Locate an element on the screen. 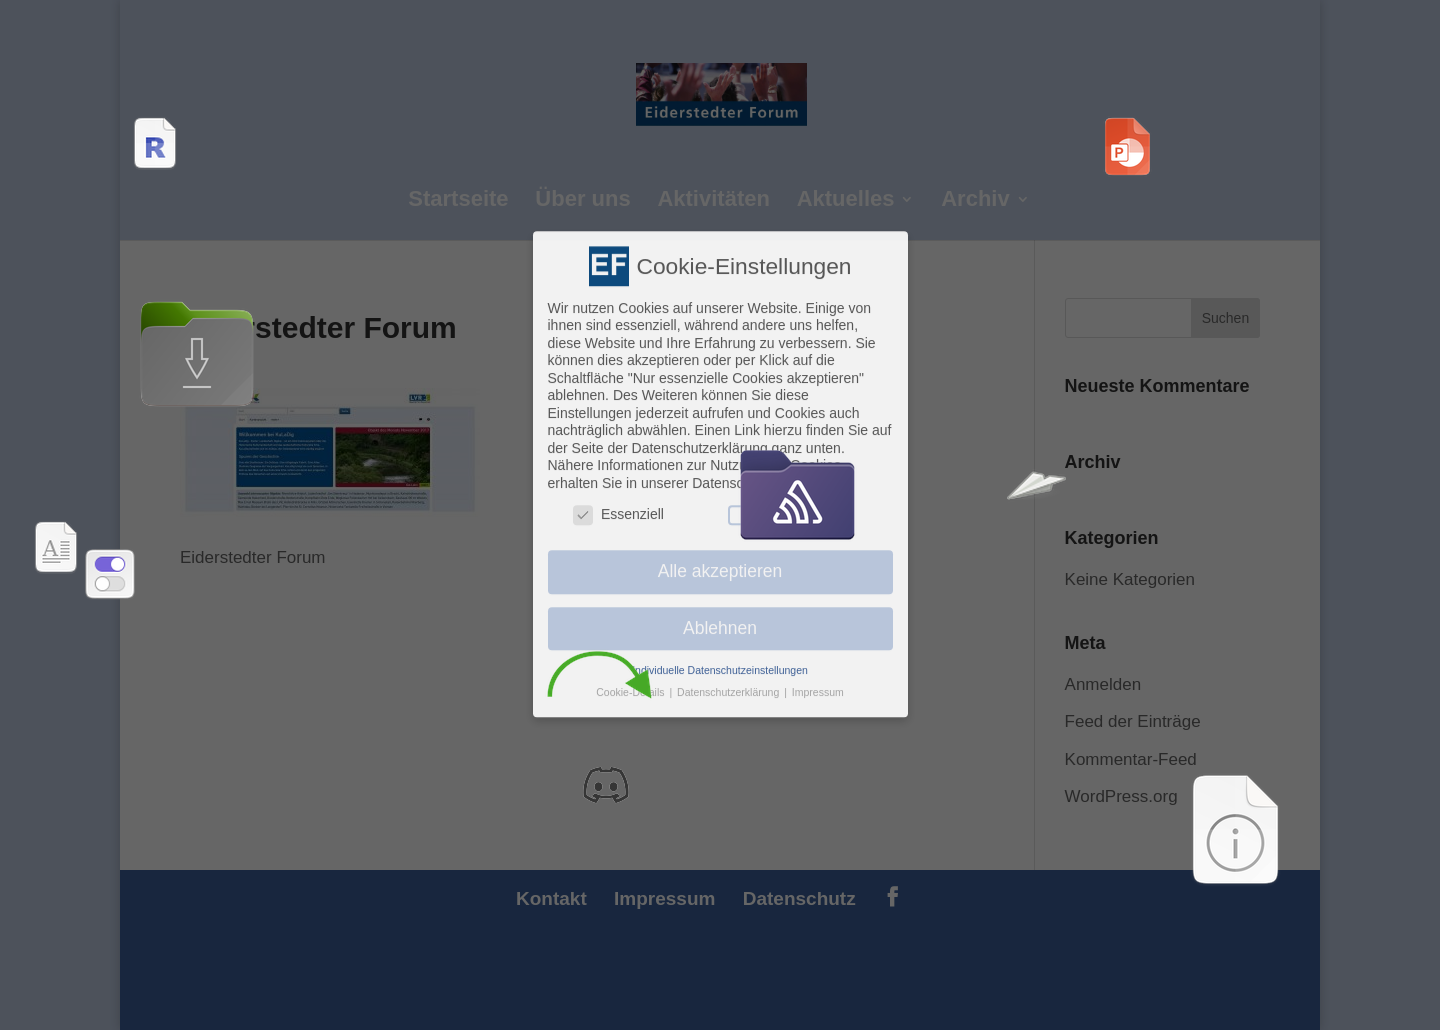 This screenshot has height=1030, width=1440. open gnome tweaks settings is located at coordinates (110, 574).